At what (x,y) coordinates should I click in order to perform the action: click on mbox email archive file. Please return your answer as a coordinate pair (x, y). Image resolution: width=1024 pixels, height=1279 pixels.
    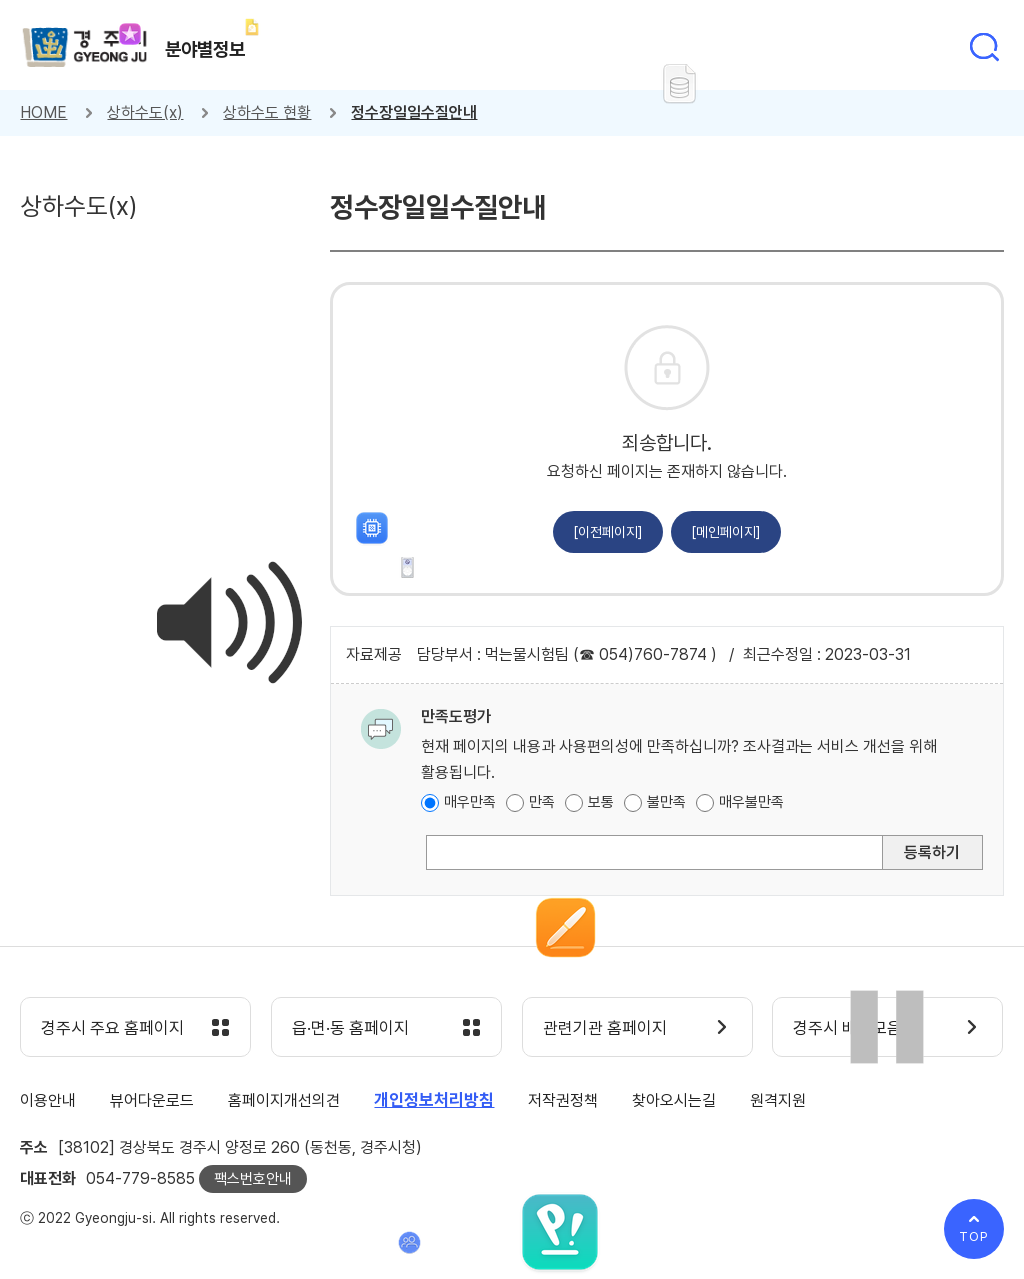
    Looking at the image, I should click on (252, 27).